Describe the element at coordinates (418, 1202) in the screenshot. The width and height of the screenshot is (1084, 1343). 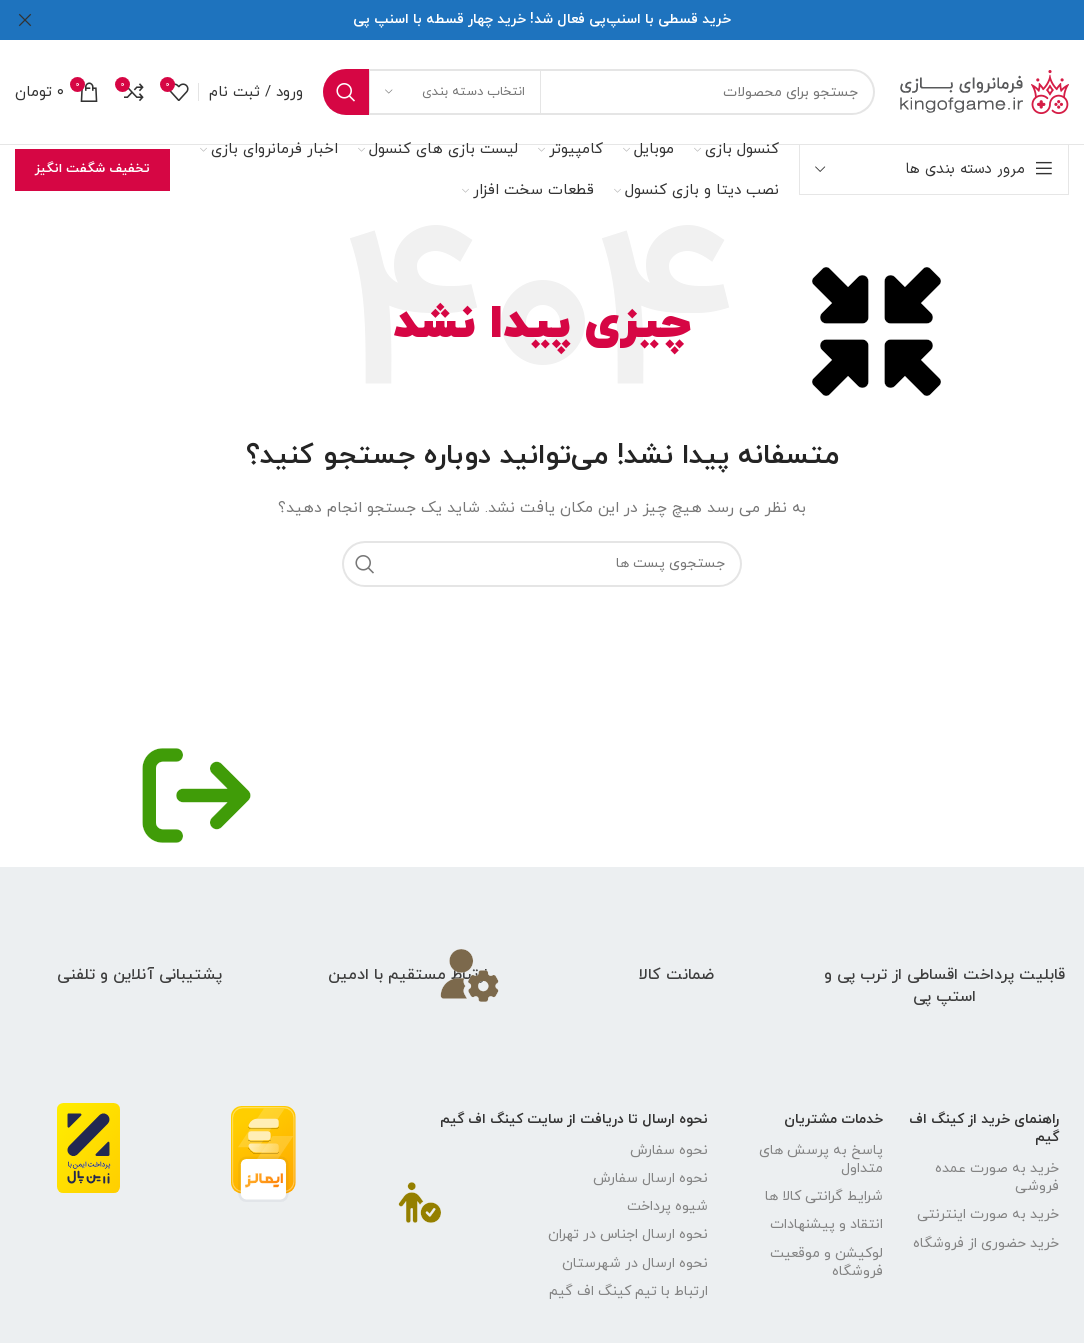
I see `user profile verified` at that location.